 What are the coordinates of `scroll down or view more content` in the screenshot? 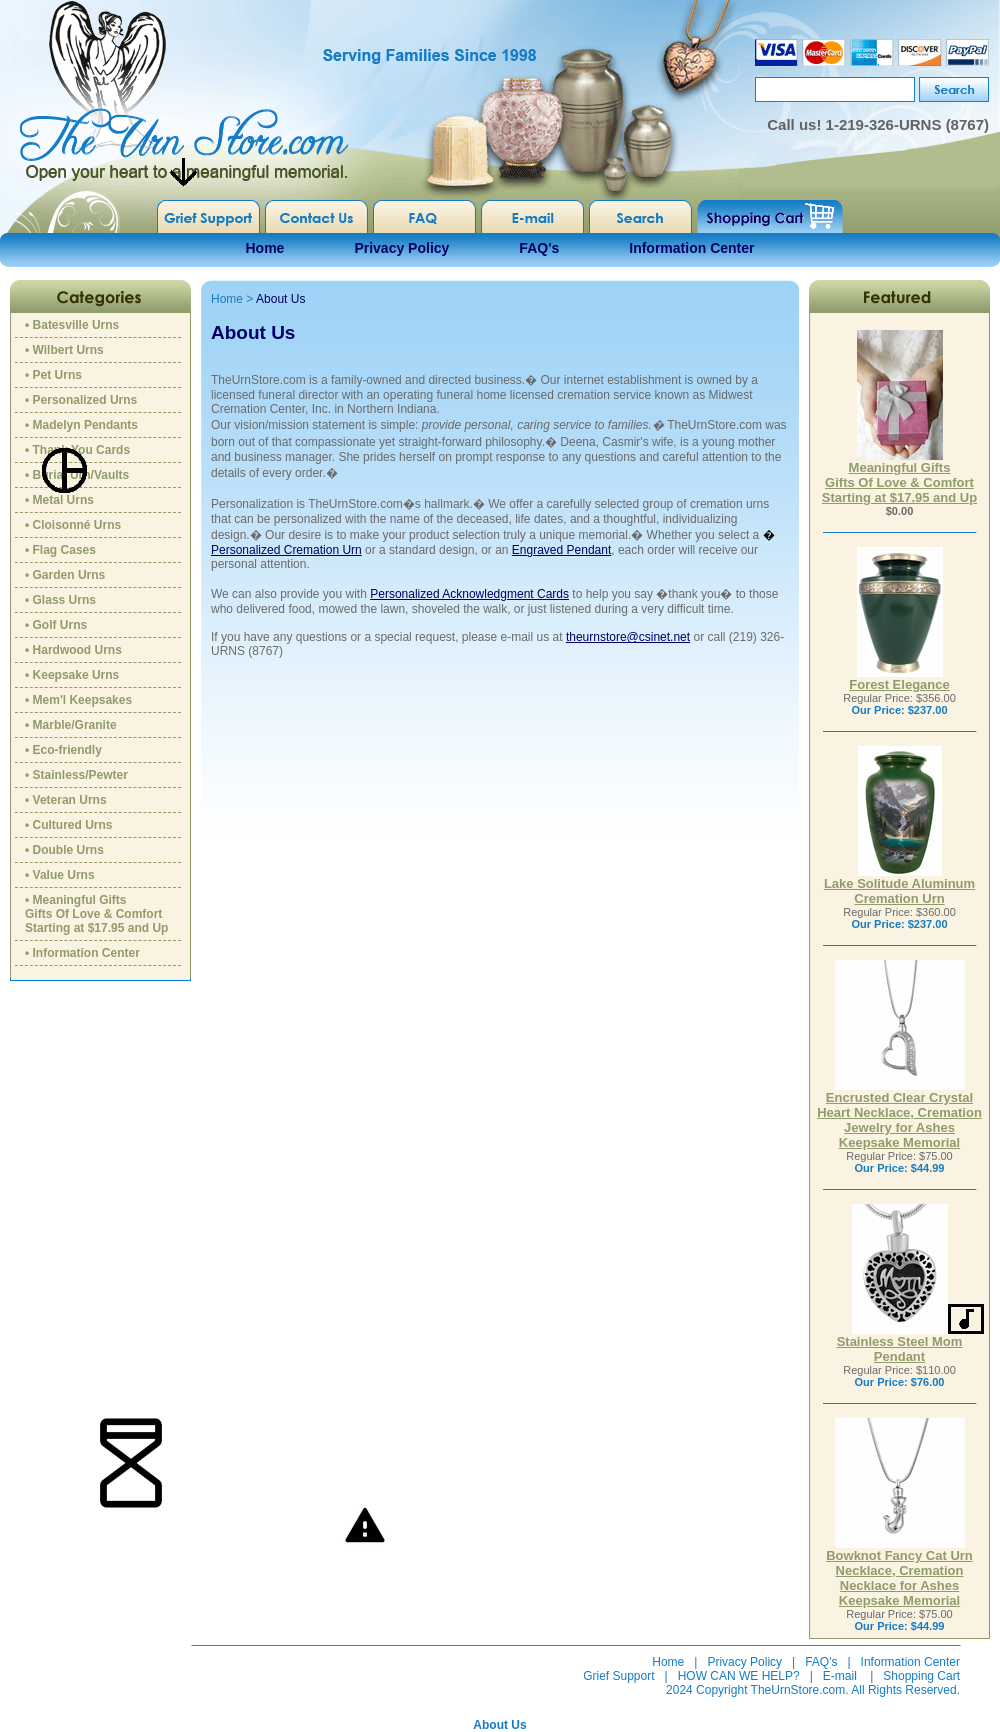 It's located at (183, 172).